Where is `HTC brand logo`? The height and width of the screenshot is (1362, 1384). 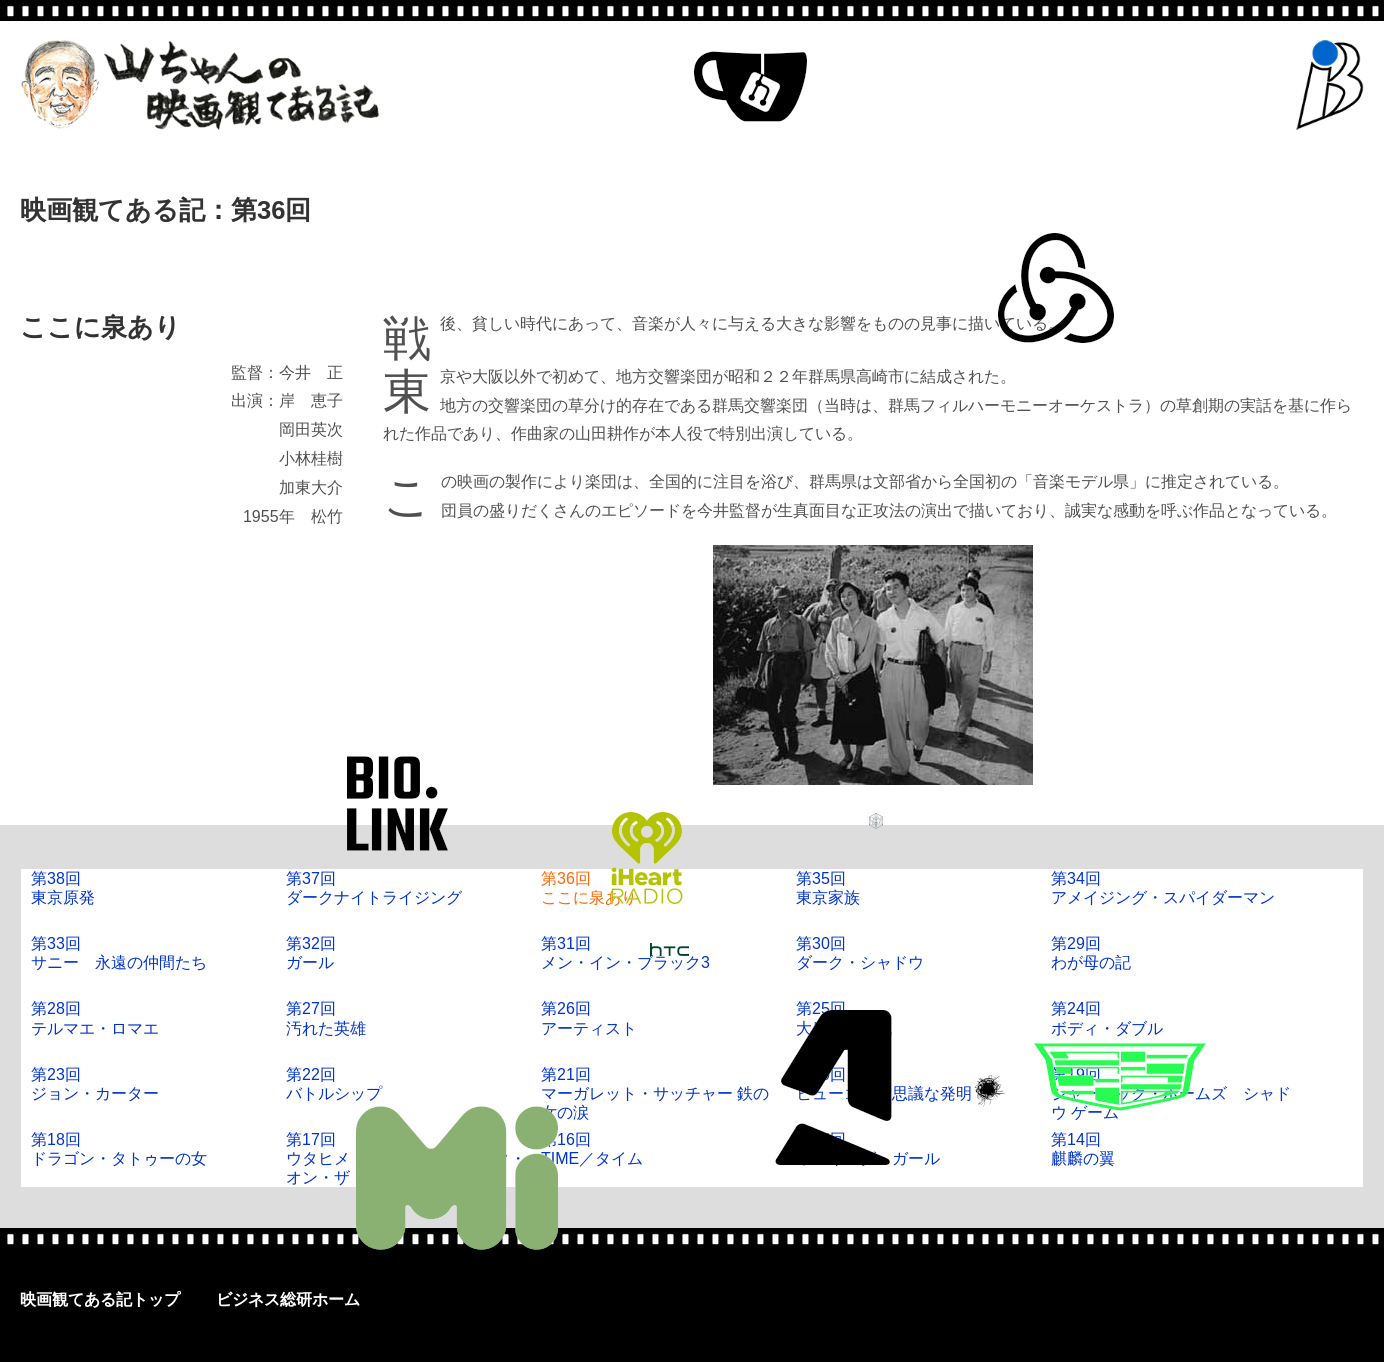 HTC brand logo is located at coordinates (669, 949).